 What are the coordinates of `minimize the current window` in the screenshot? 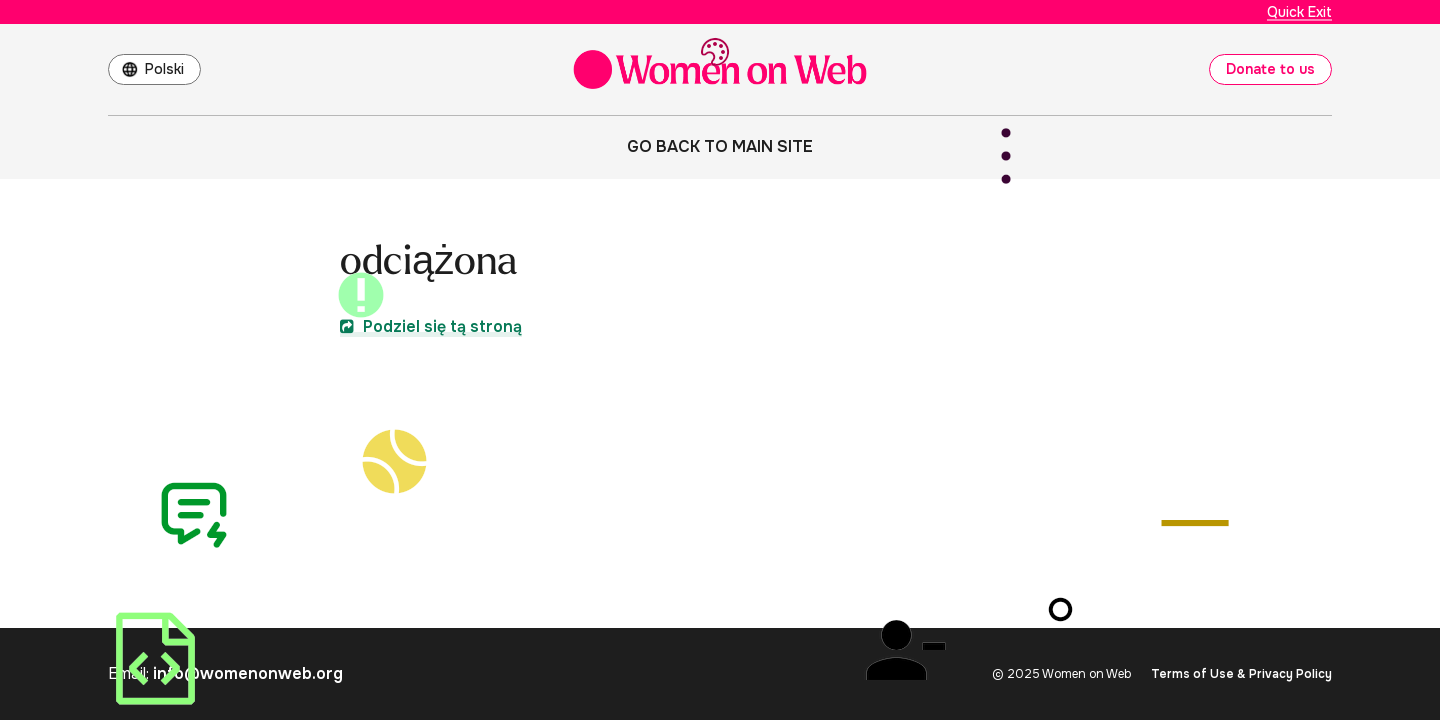 It's located at (1192, 520).